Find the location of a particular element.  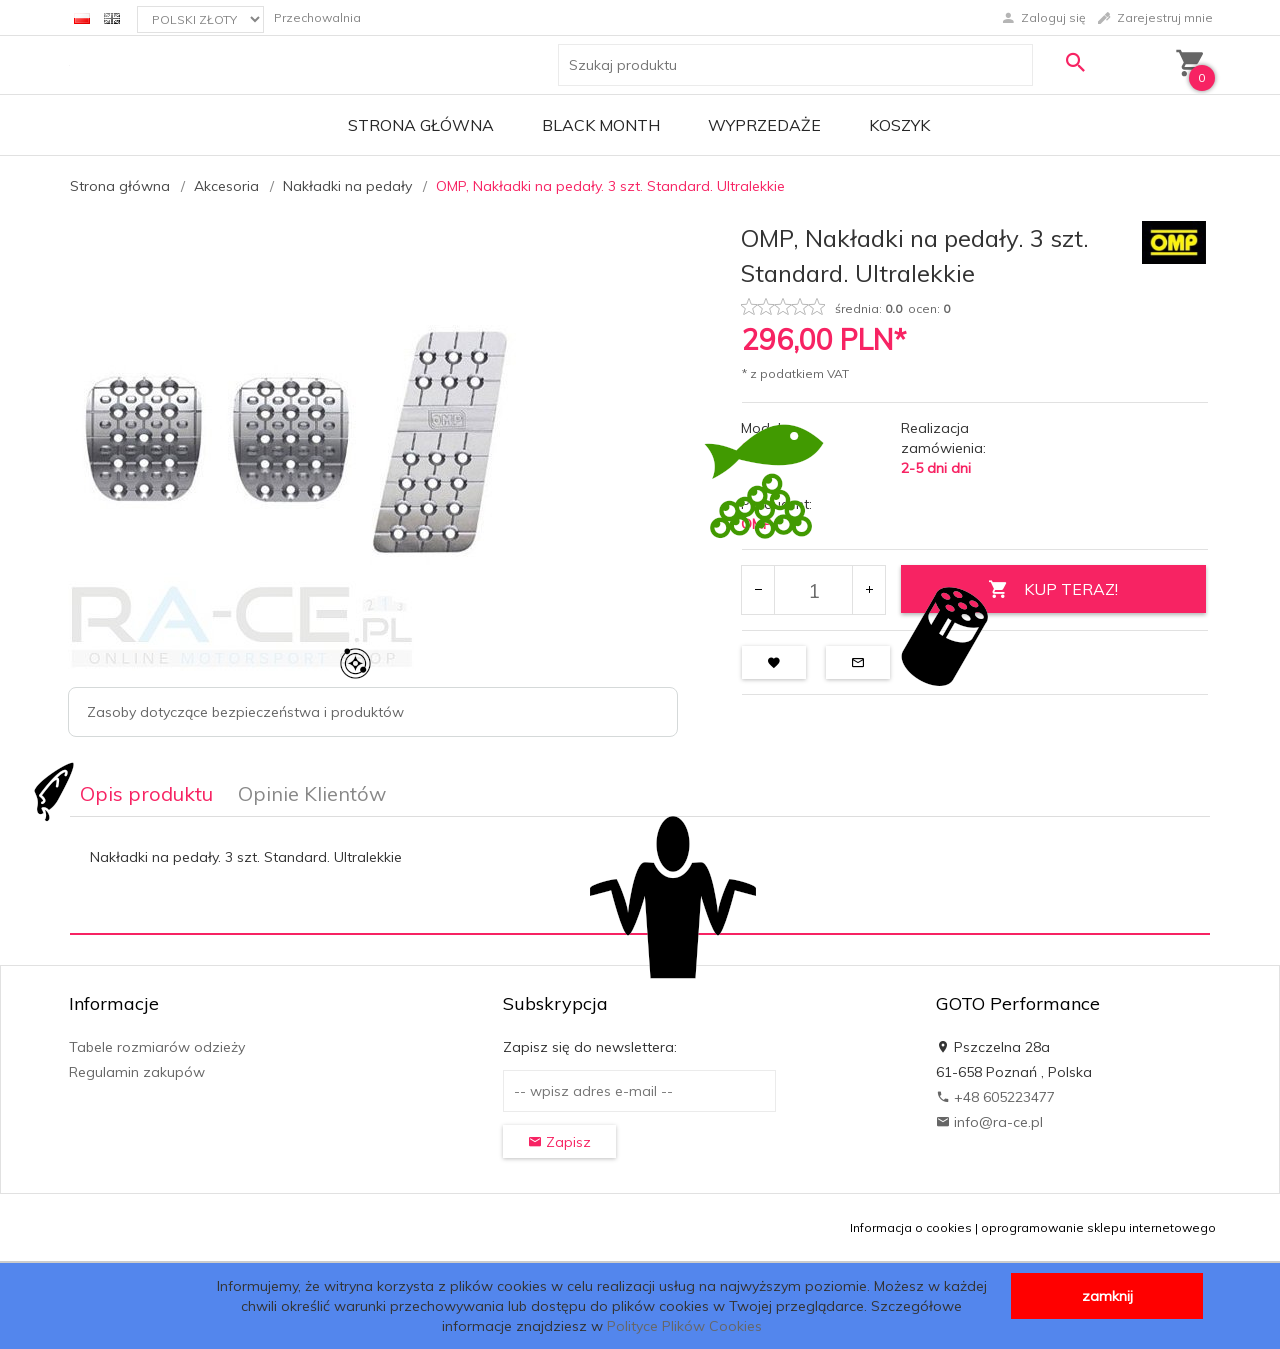

indicates unknown or uncertain status is located at coordinates (673, 896).